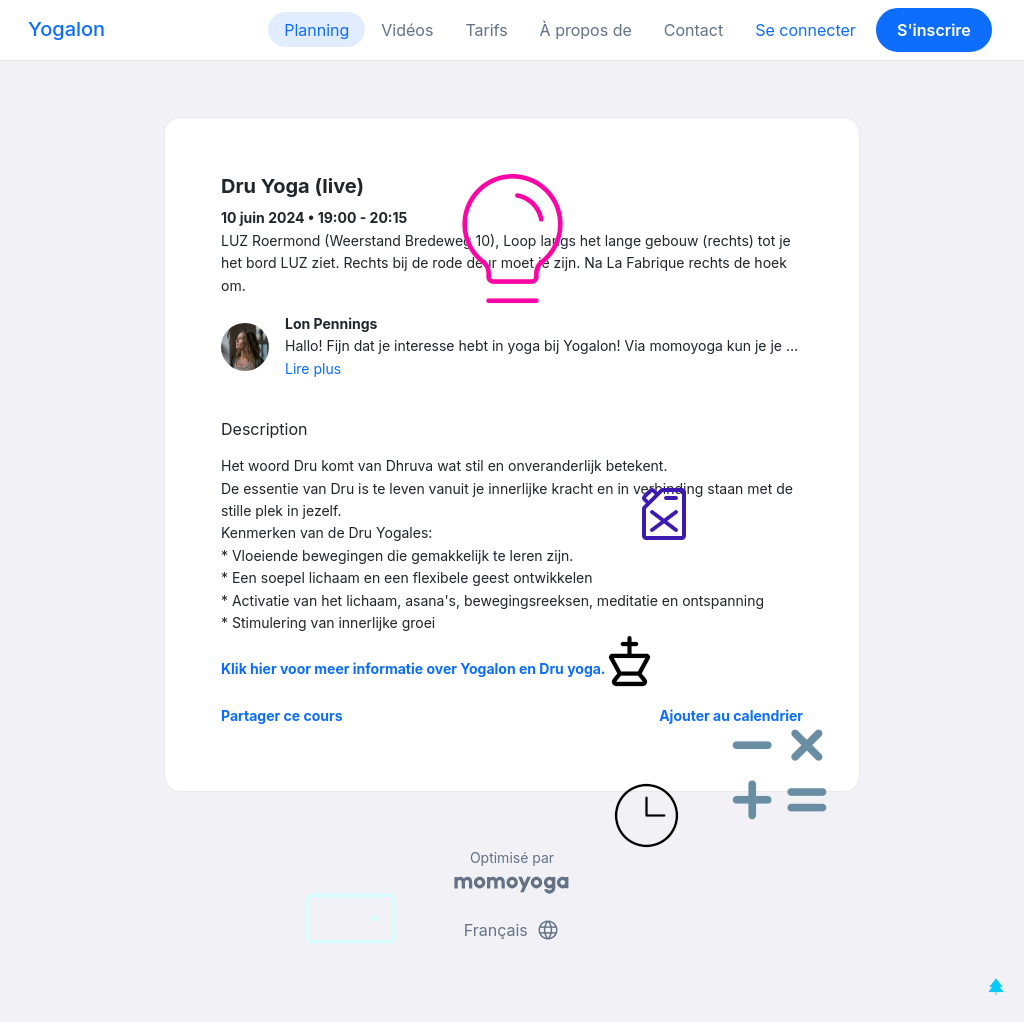 This screenshot has width=1024, height=1022. I want to click on open calculator or math tools, so click(779, 772).